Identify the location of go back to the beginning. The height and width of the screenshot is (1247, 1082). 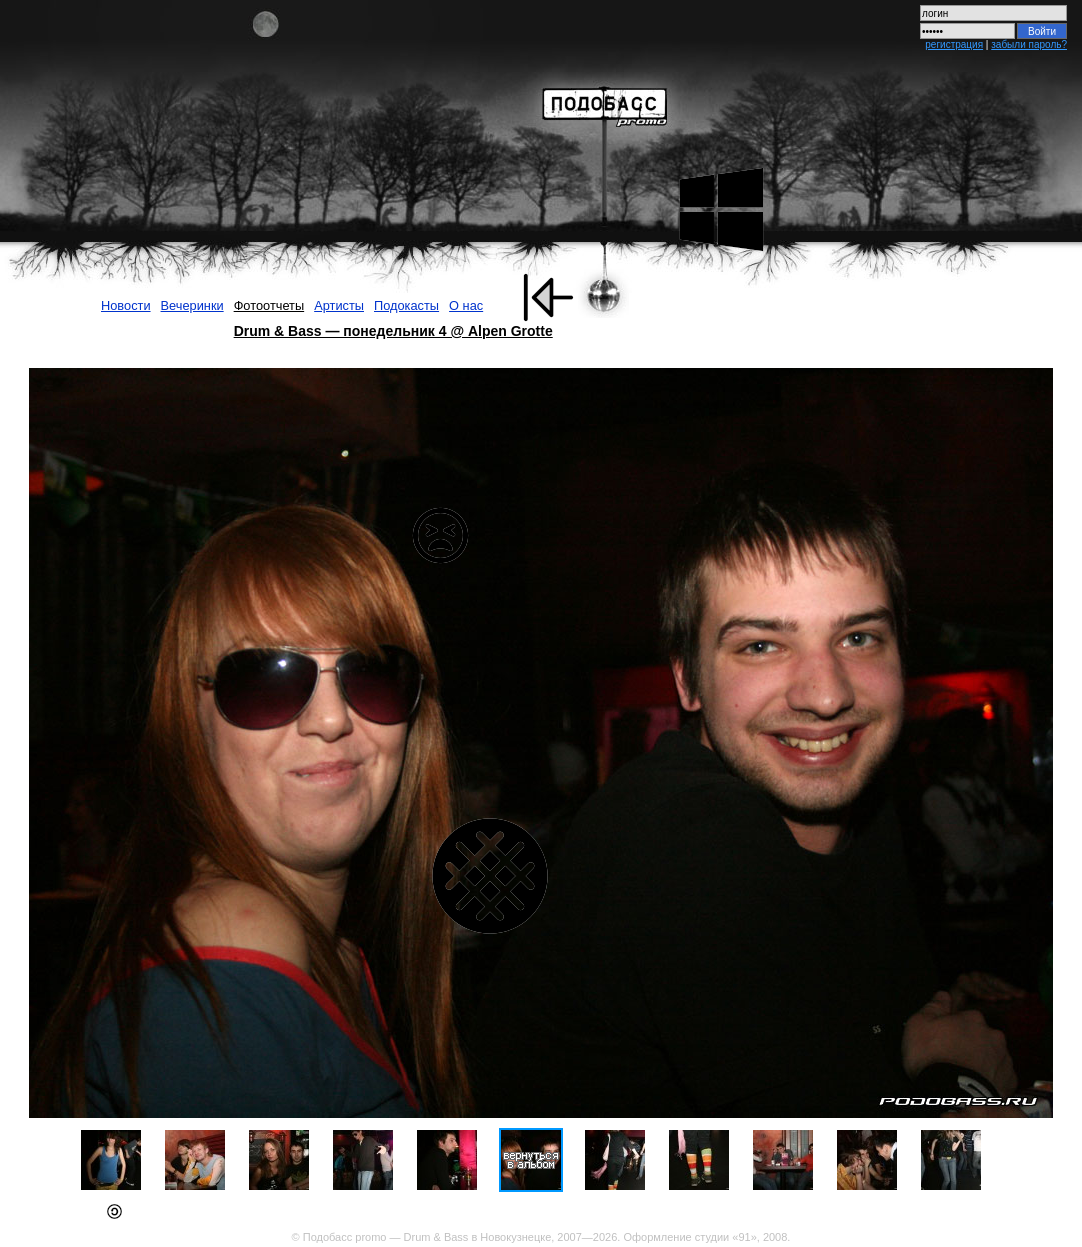
(547, 297).